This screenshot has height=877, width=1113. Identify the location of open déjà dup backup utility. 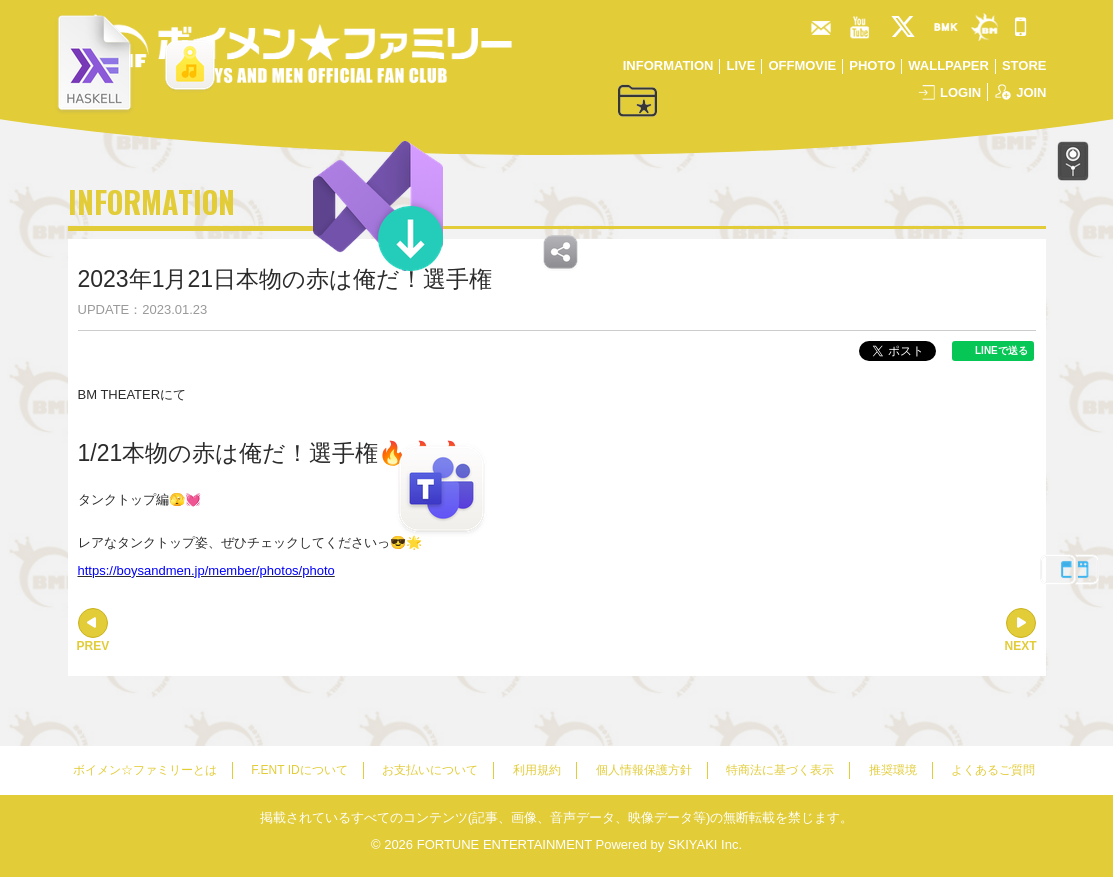
(1073, 161).